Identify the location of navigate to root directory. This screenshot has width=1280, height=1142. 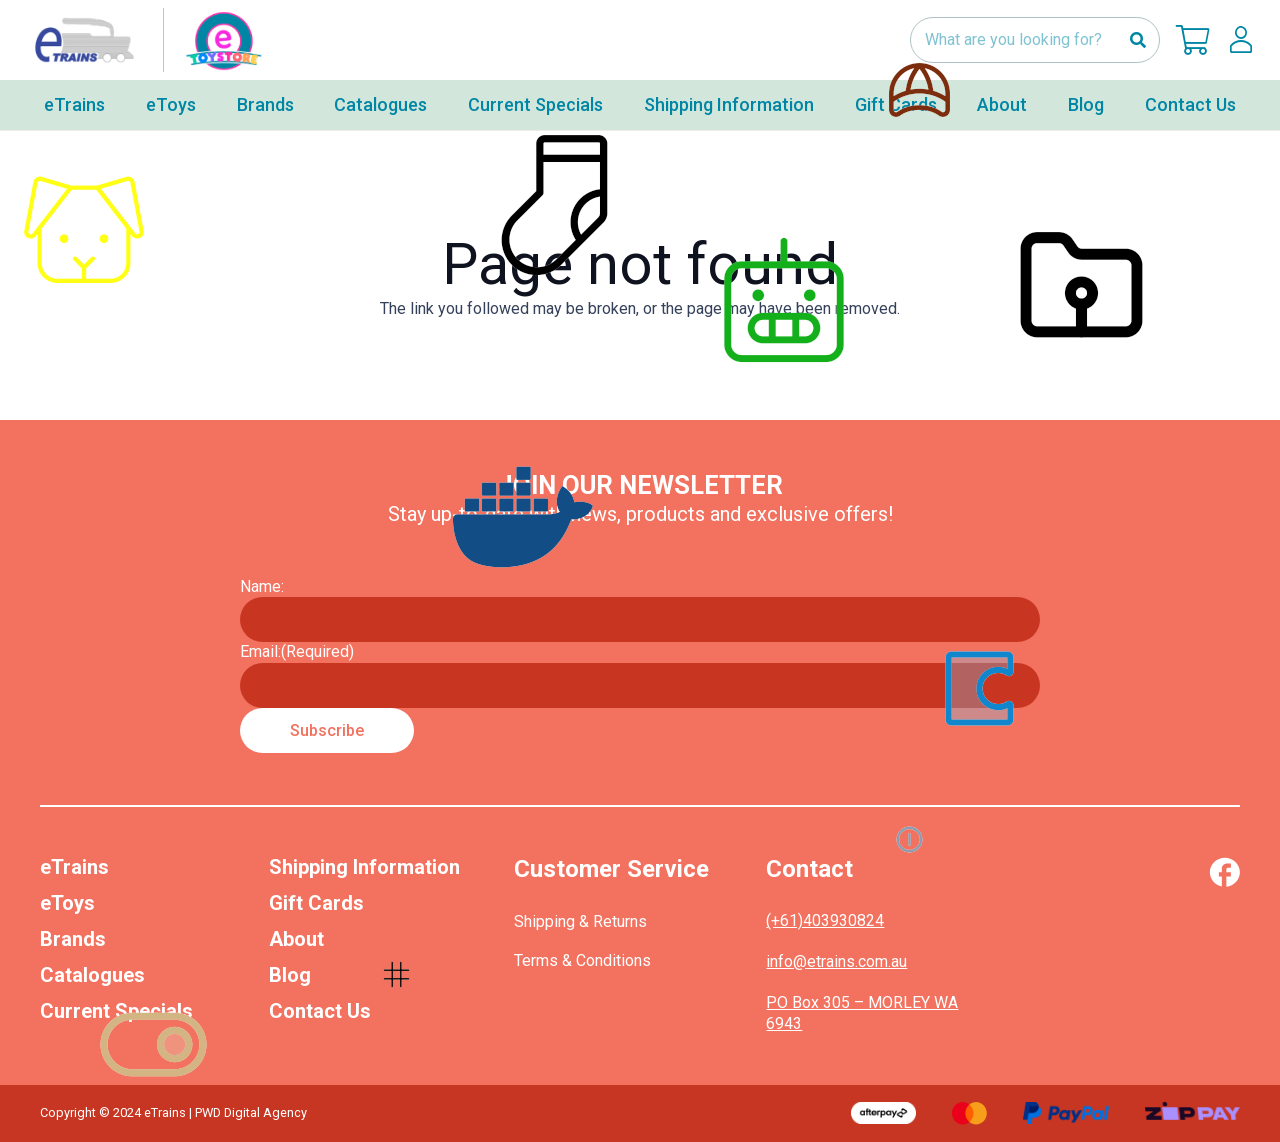
(1081, 287).